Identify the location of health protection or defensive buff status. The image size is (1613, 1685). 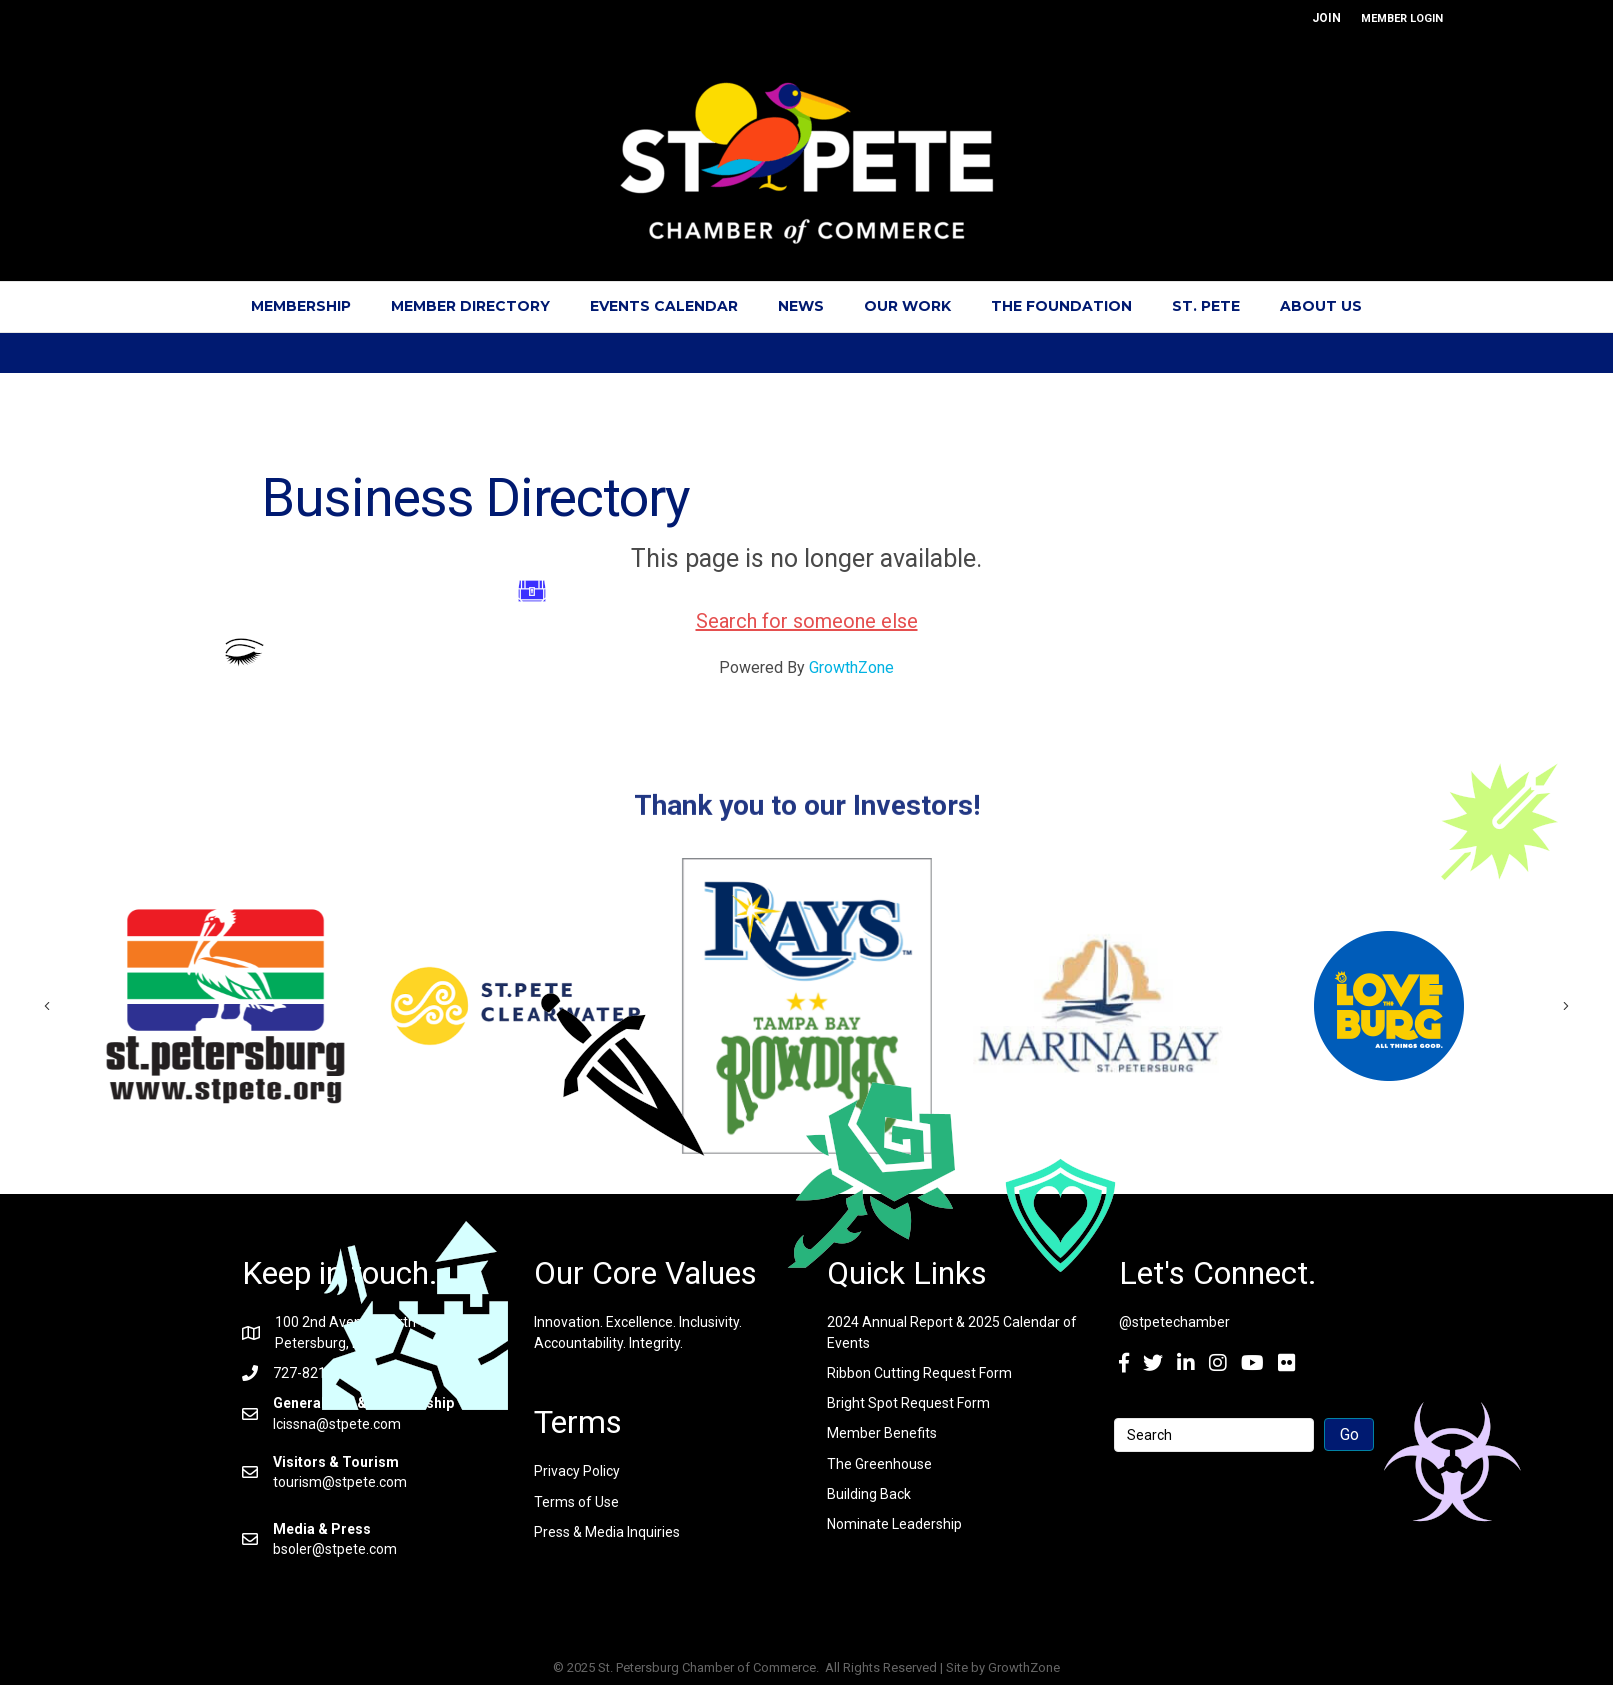
(1060, 1213).